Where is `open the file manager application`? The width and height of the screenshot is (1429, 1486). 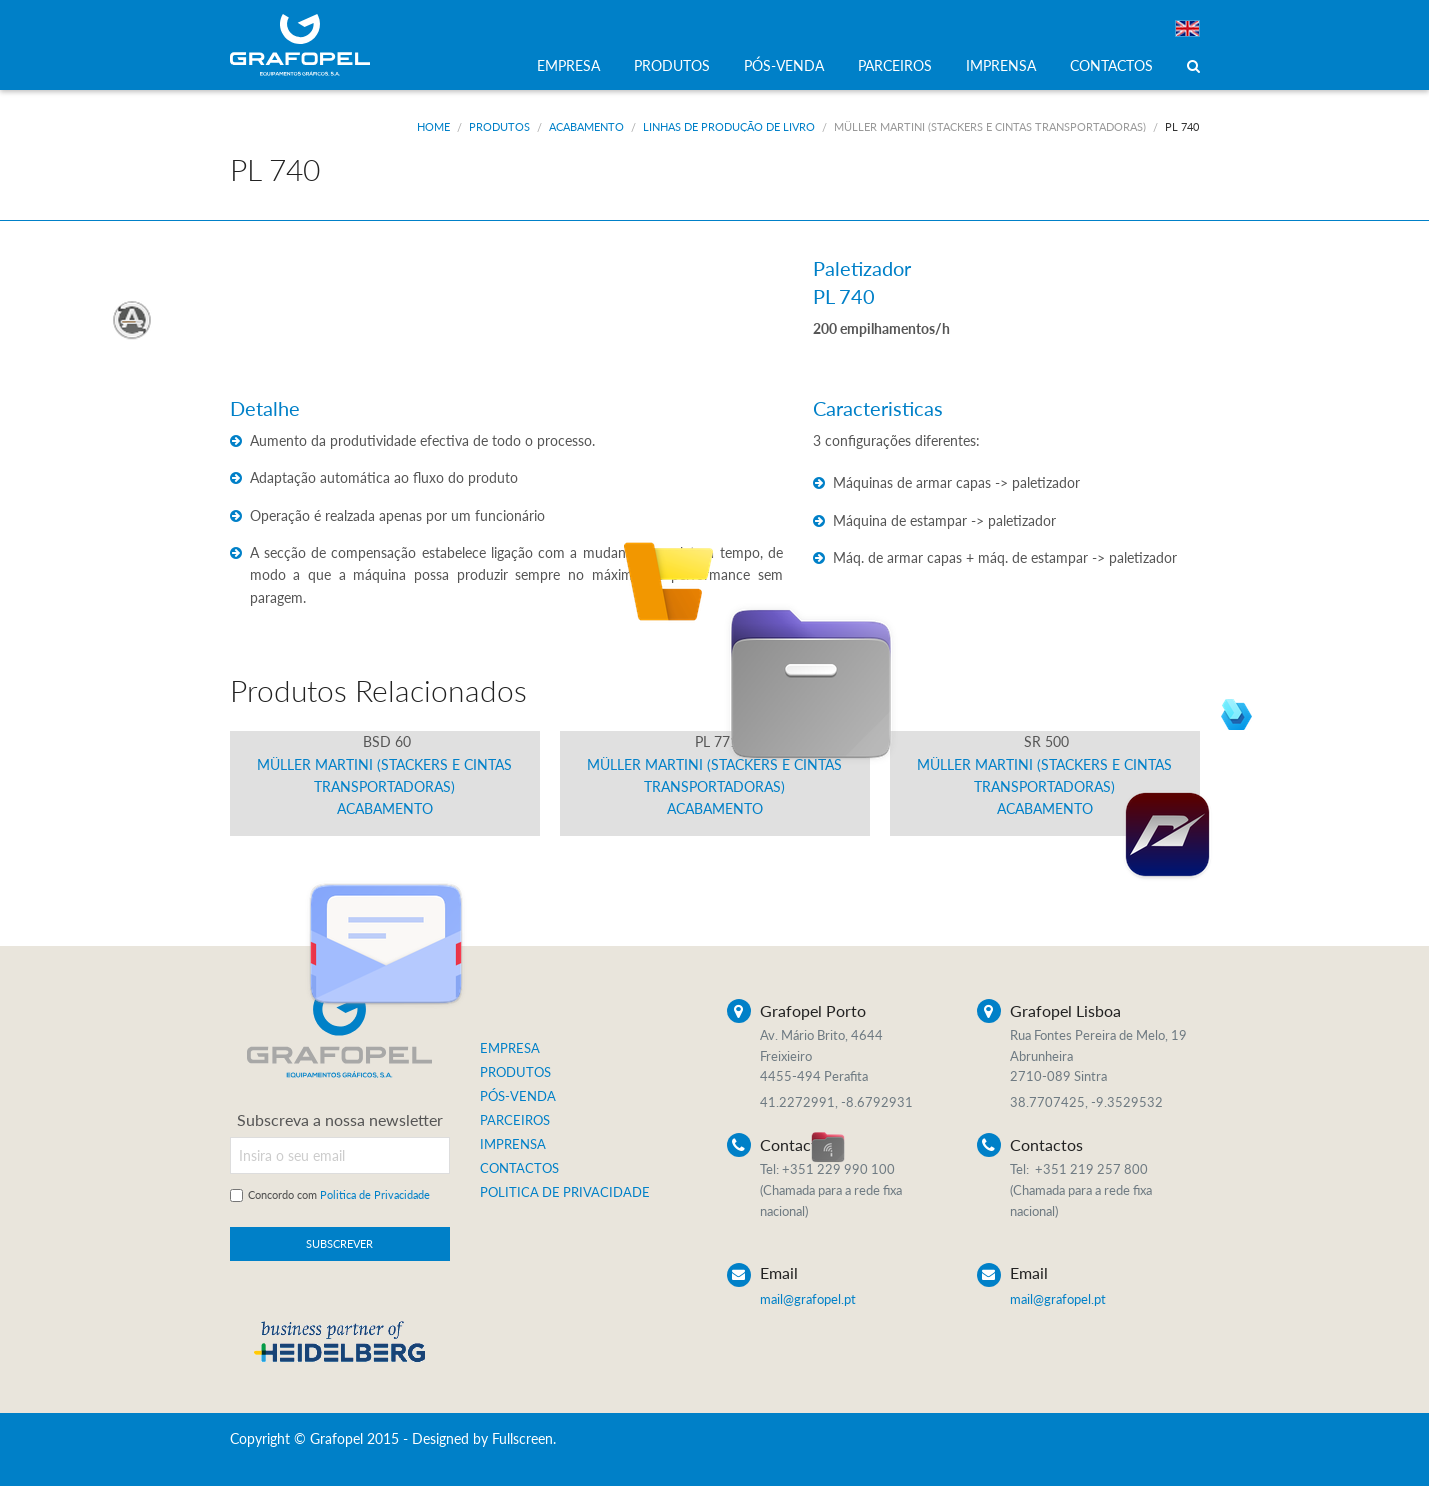
open the file manager application is located at coordinates (811, 684).